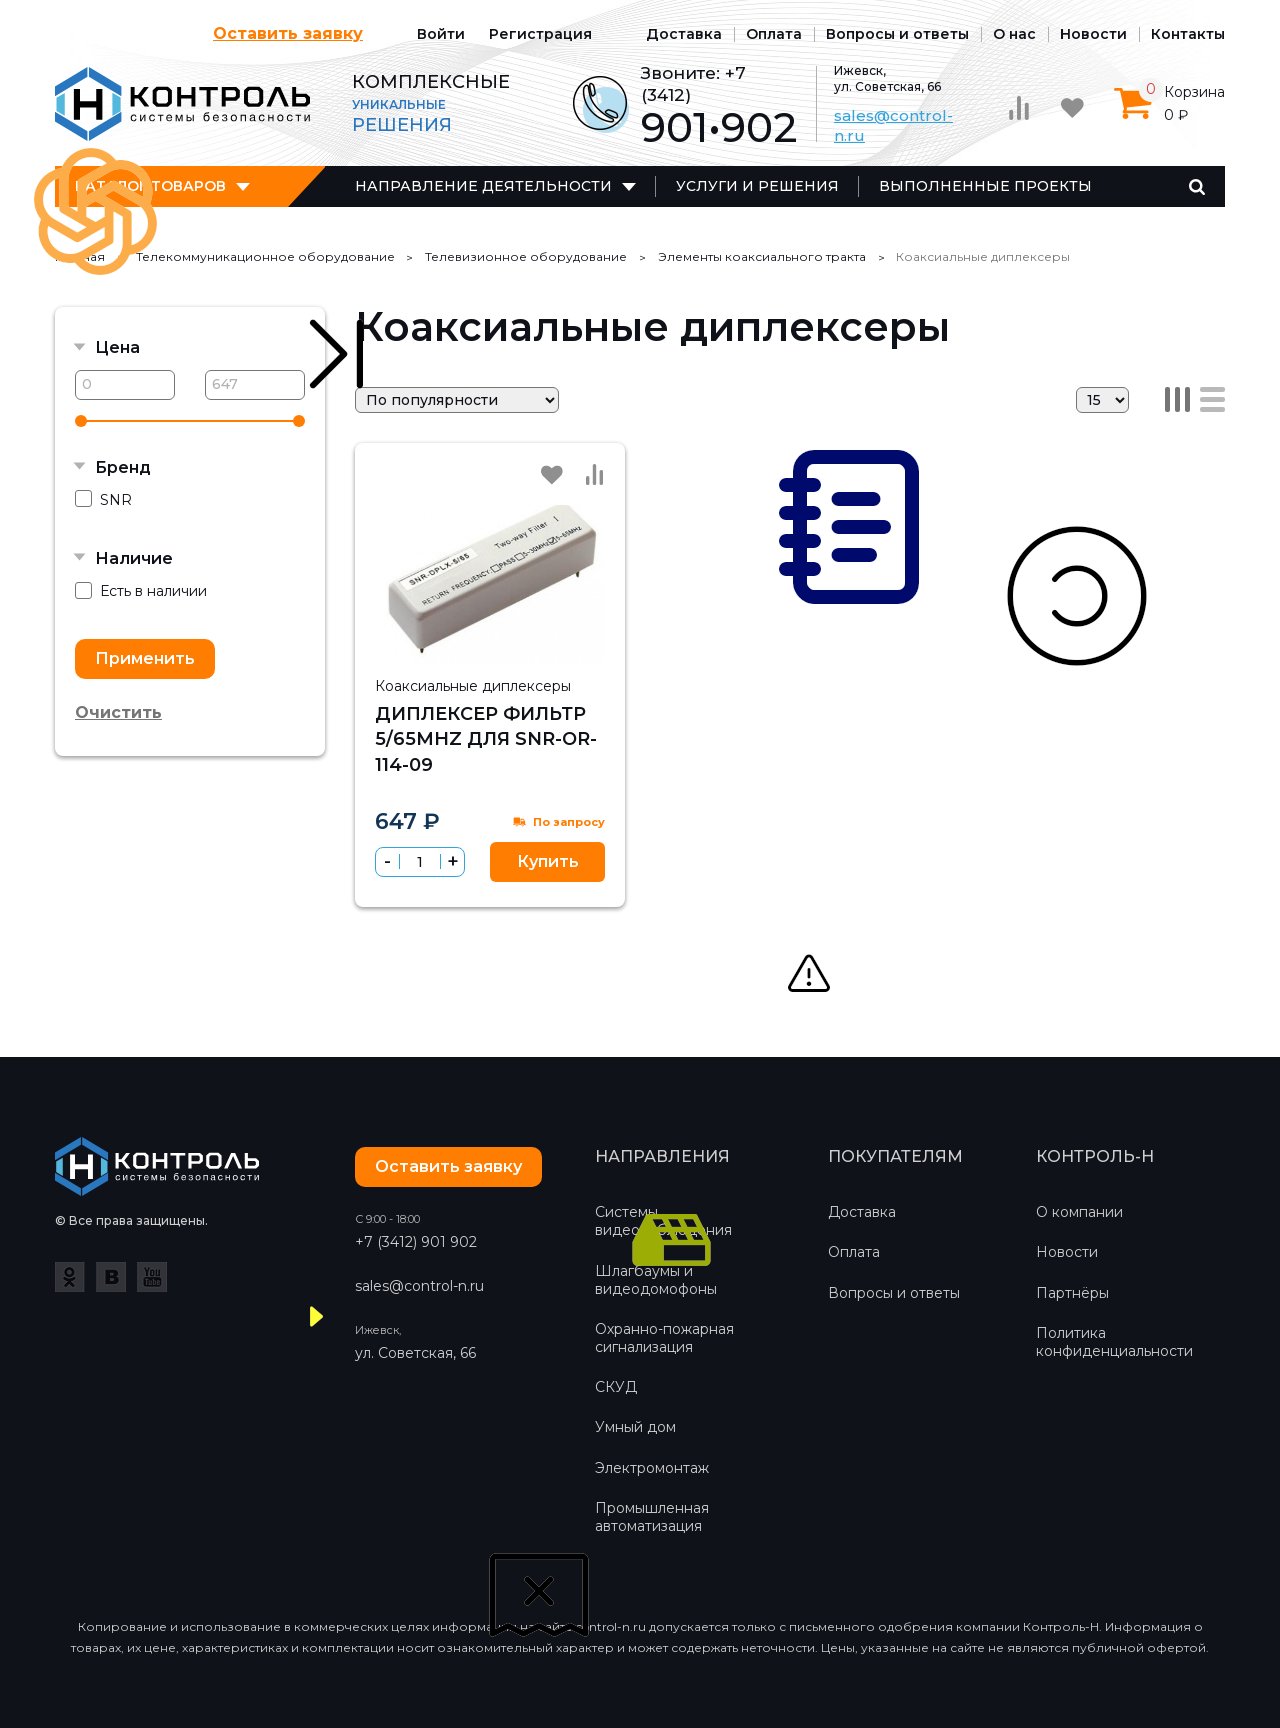 The width and height of the screenshot is (1280, 1728). Describe the element at coordinates (338, 354) in the screenshot. I see `skip to end or next item` at that location.